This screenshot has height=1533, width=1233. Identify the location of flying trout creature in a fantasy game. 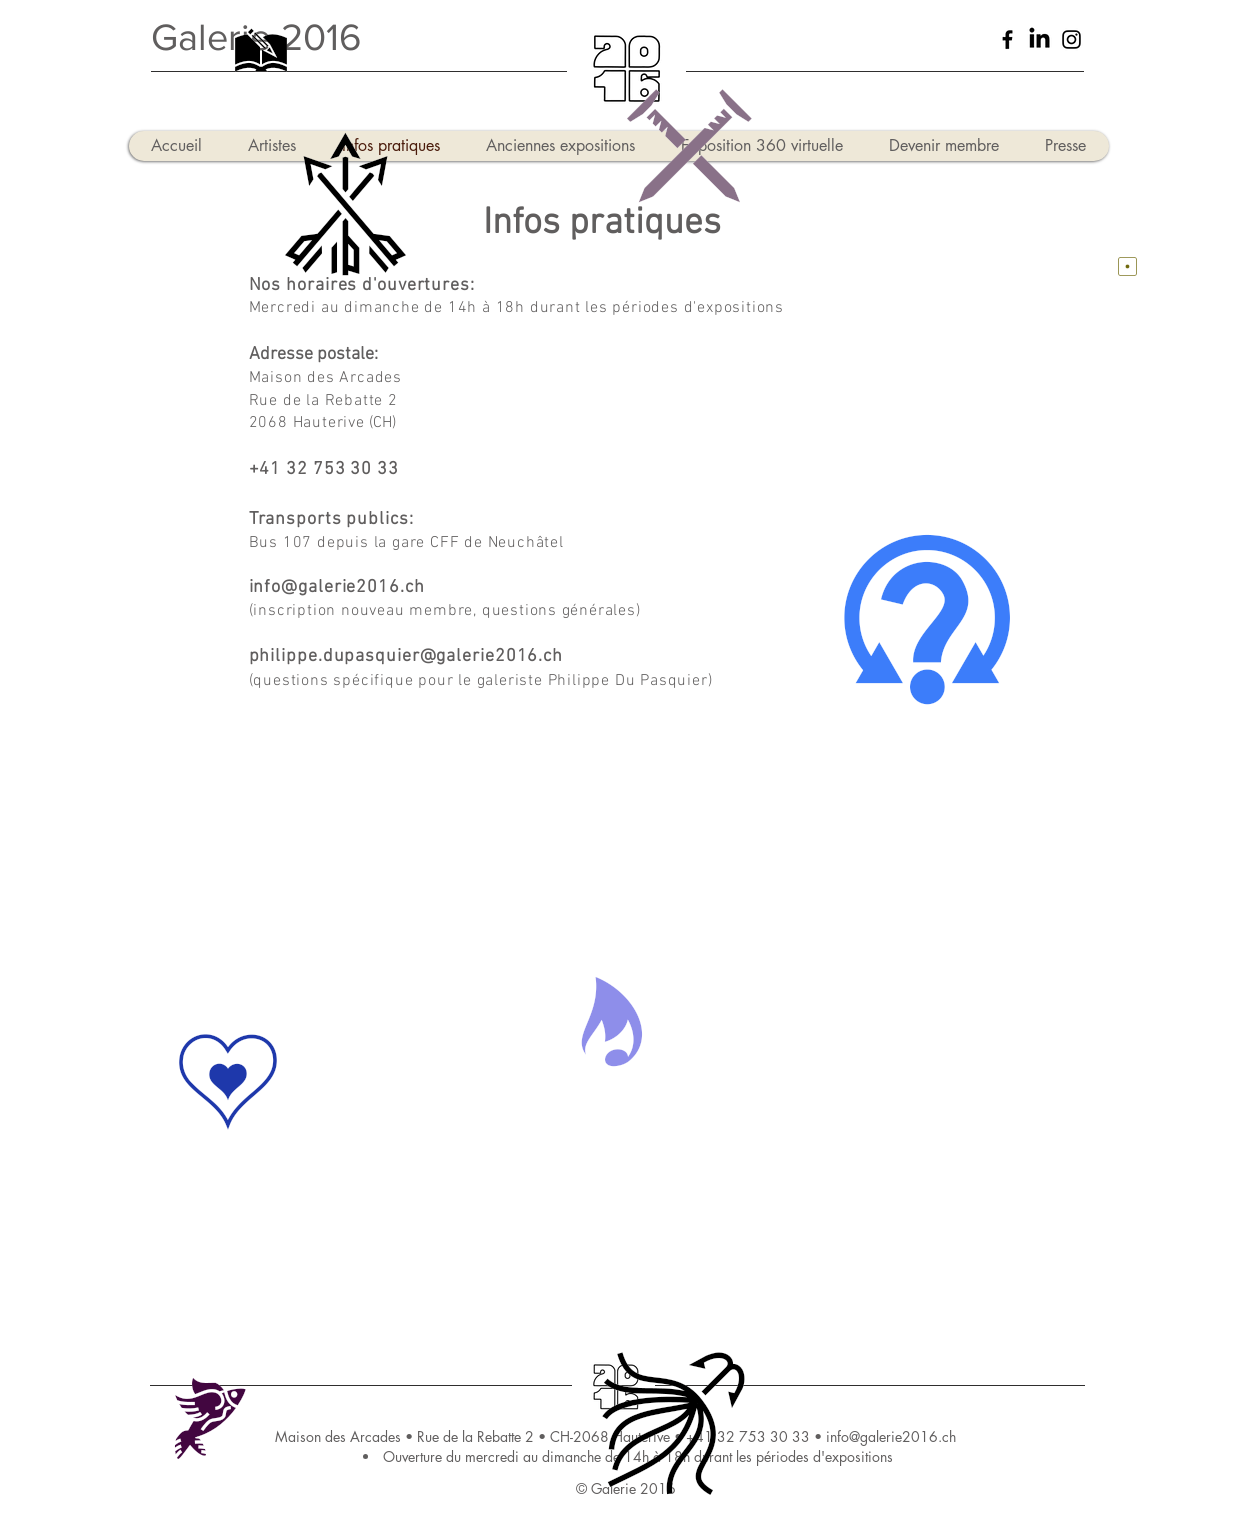
(210, 1418).